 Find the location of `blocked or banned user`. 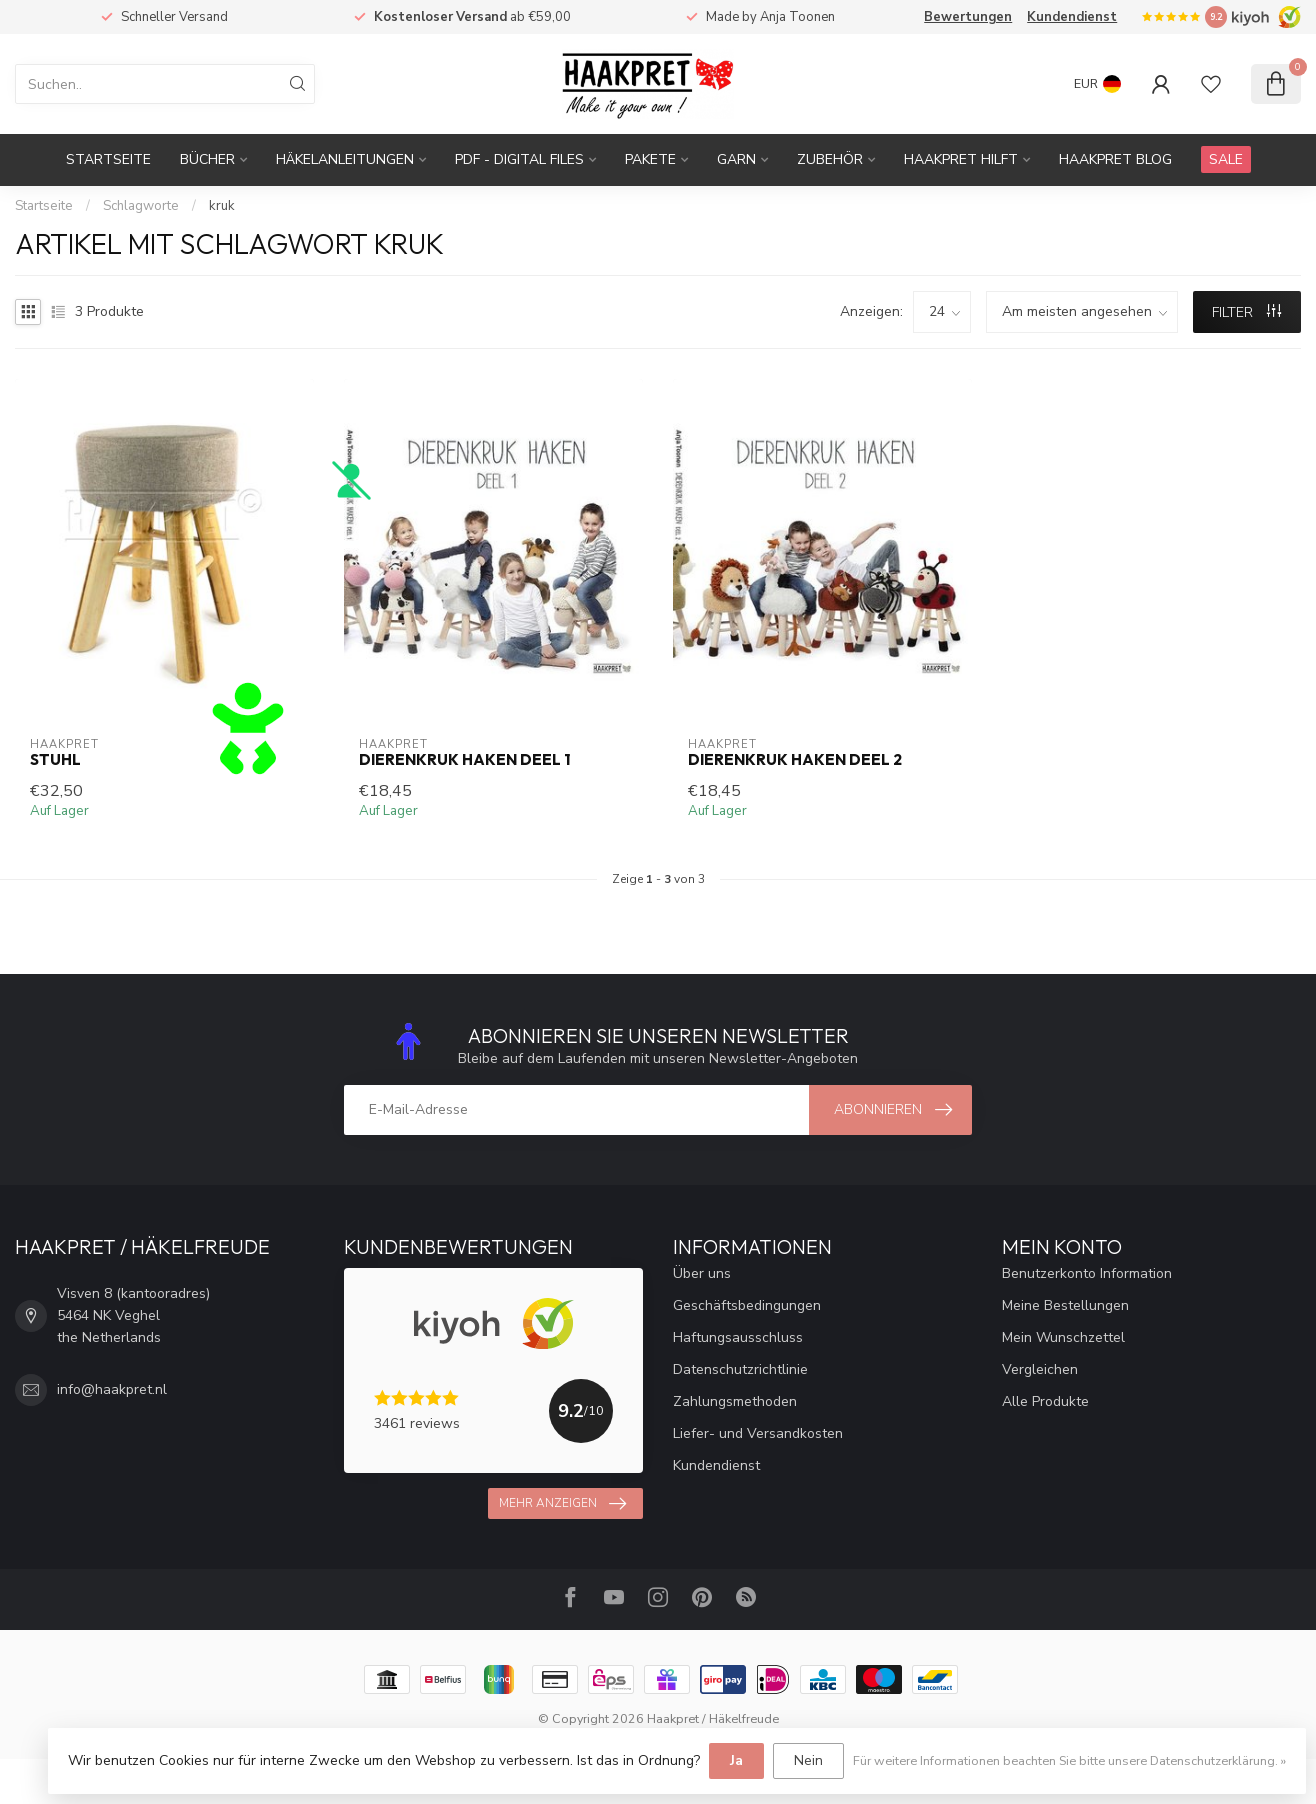

blocked or banned user is located at coordinates (351, 480).